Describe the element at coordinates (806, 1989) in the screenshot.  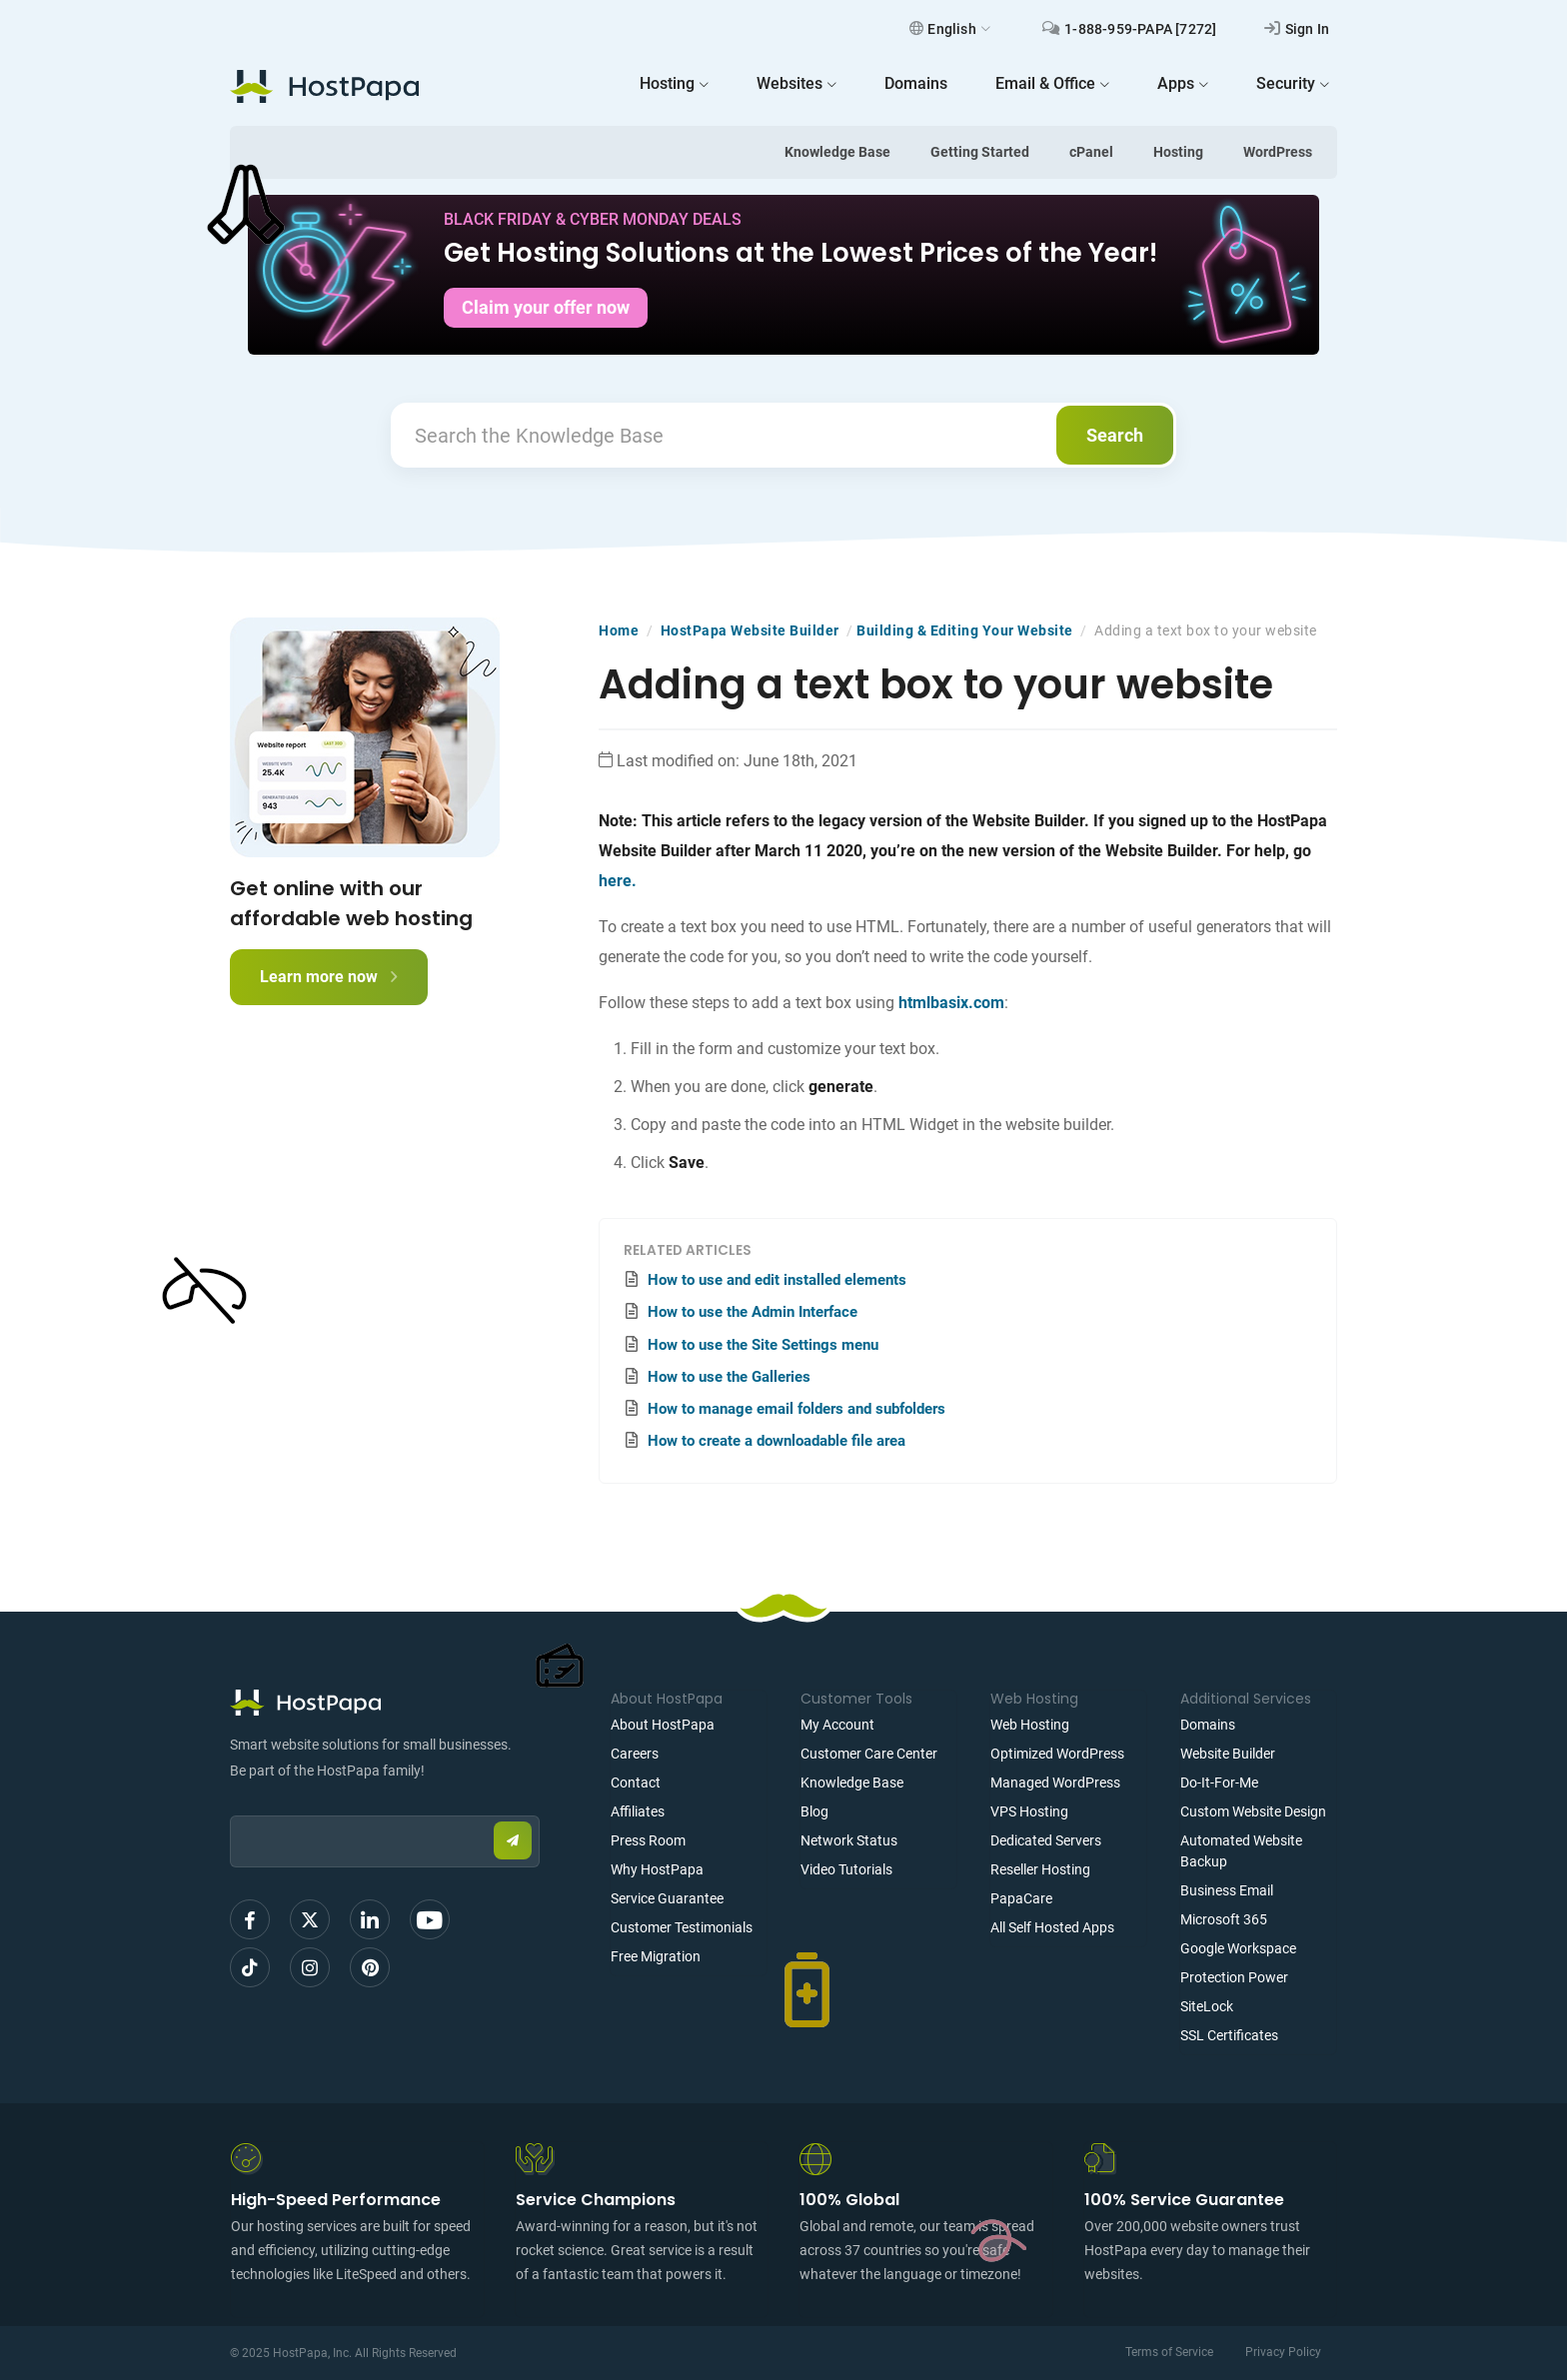
I see `add or extend battery life` at that location.